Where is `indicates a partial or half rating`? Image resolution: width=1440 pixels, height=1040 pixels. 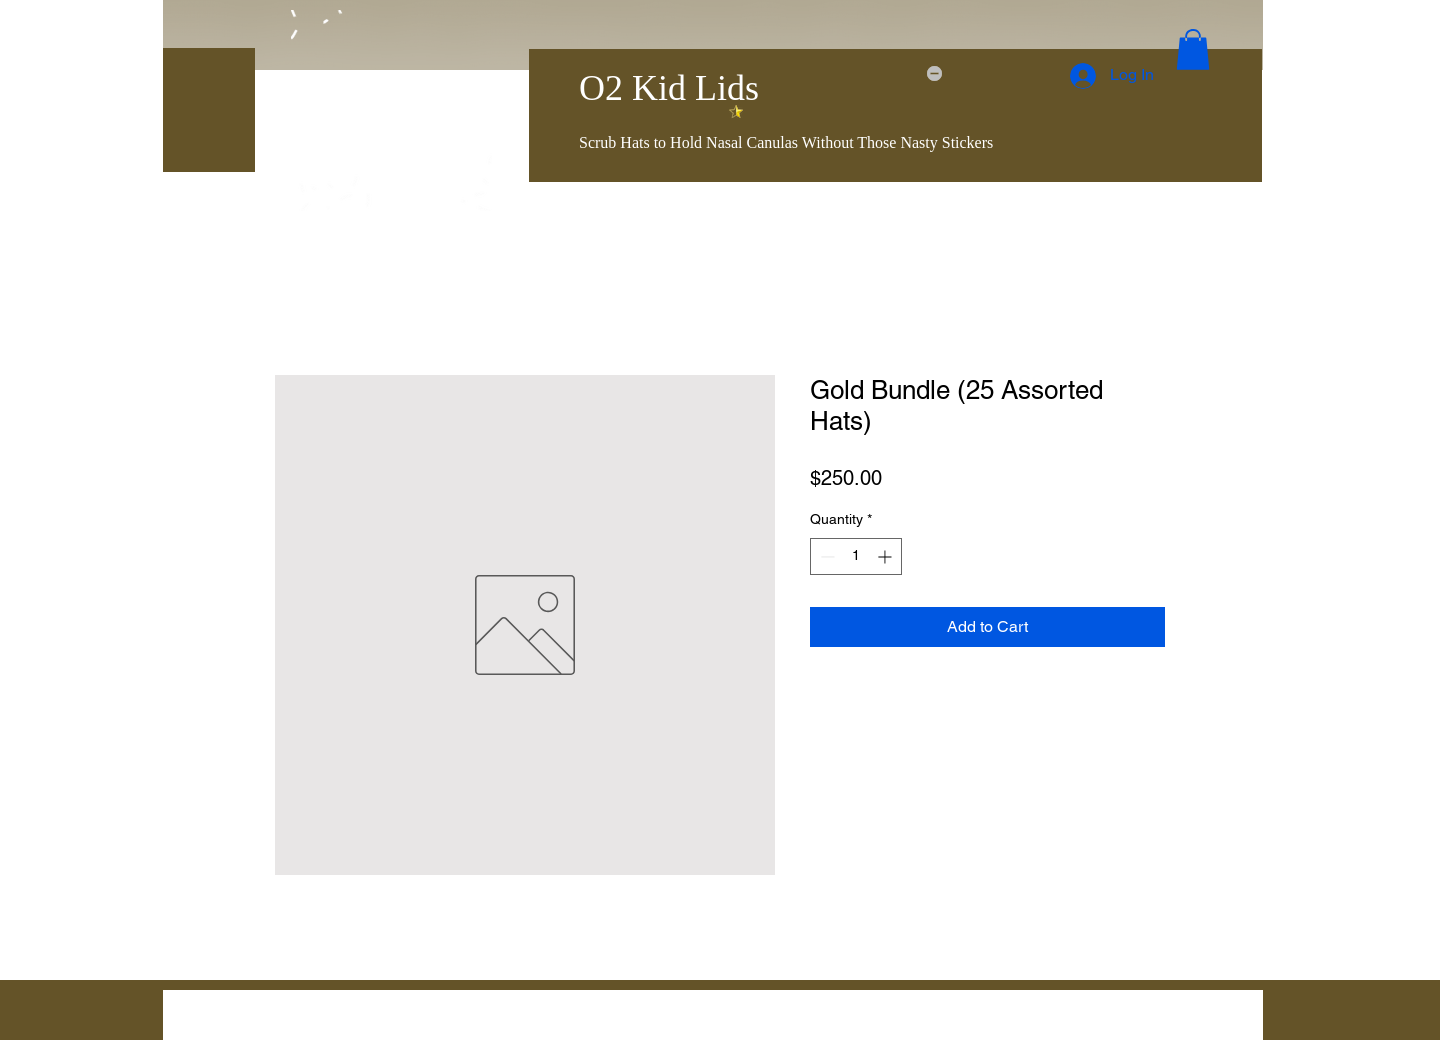
indicates a partial or half rating is located at coordinates (736, 112).